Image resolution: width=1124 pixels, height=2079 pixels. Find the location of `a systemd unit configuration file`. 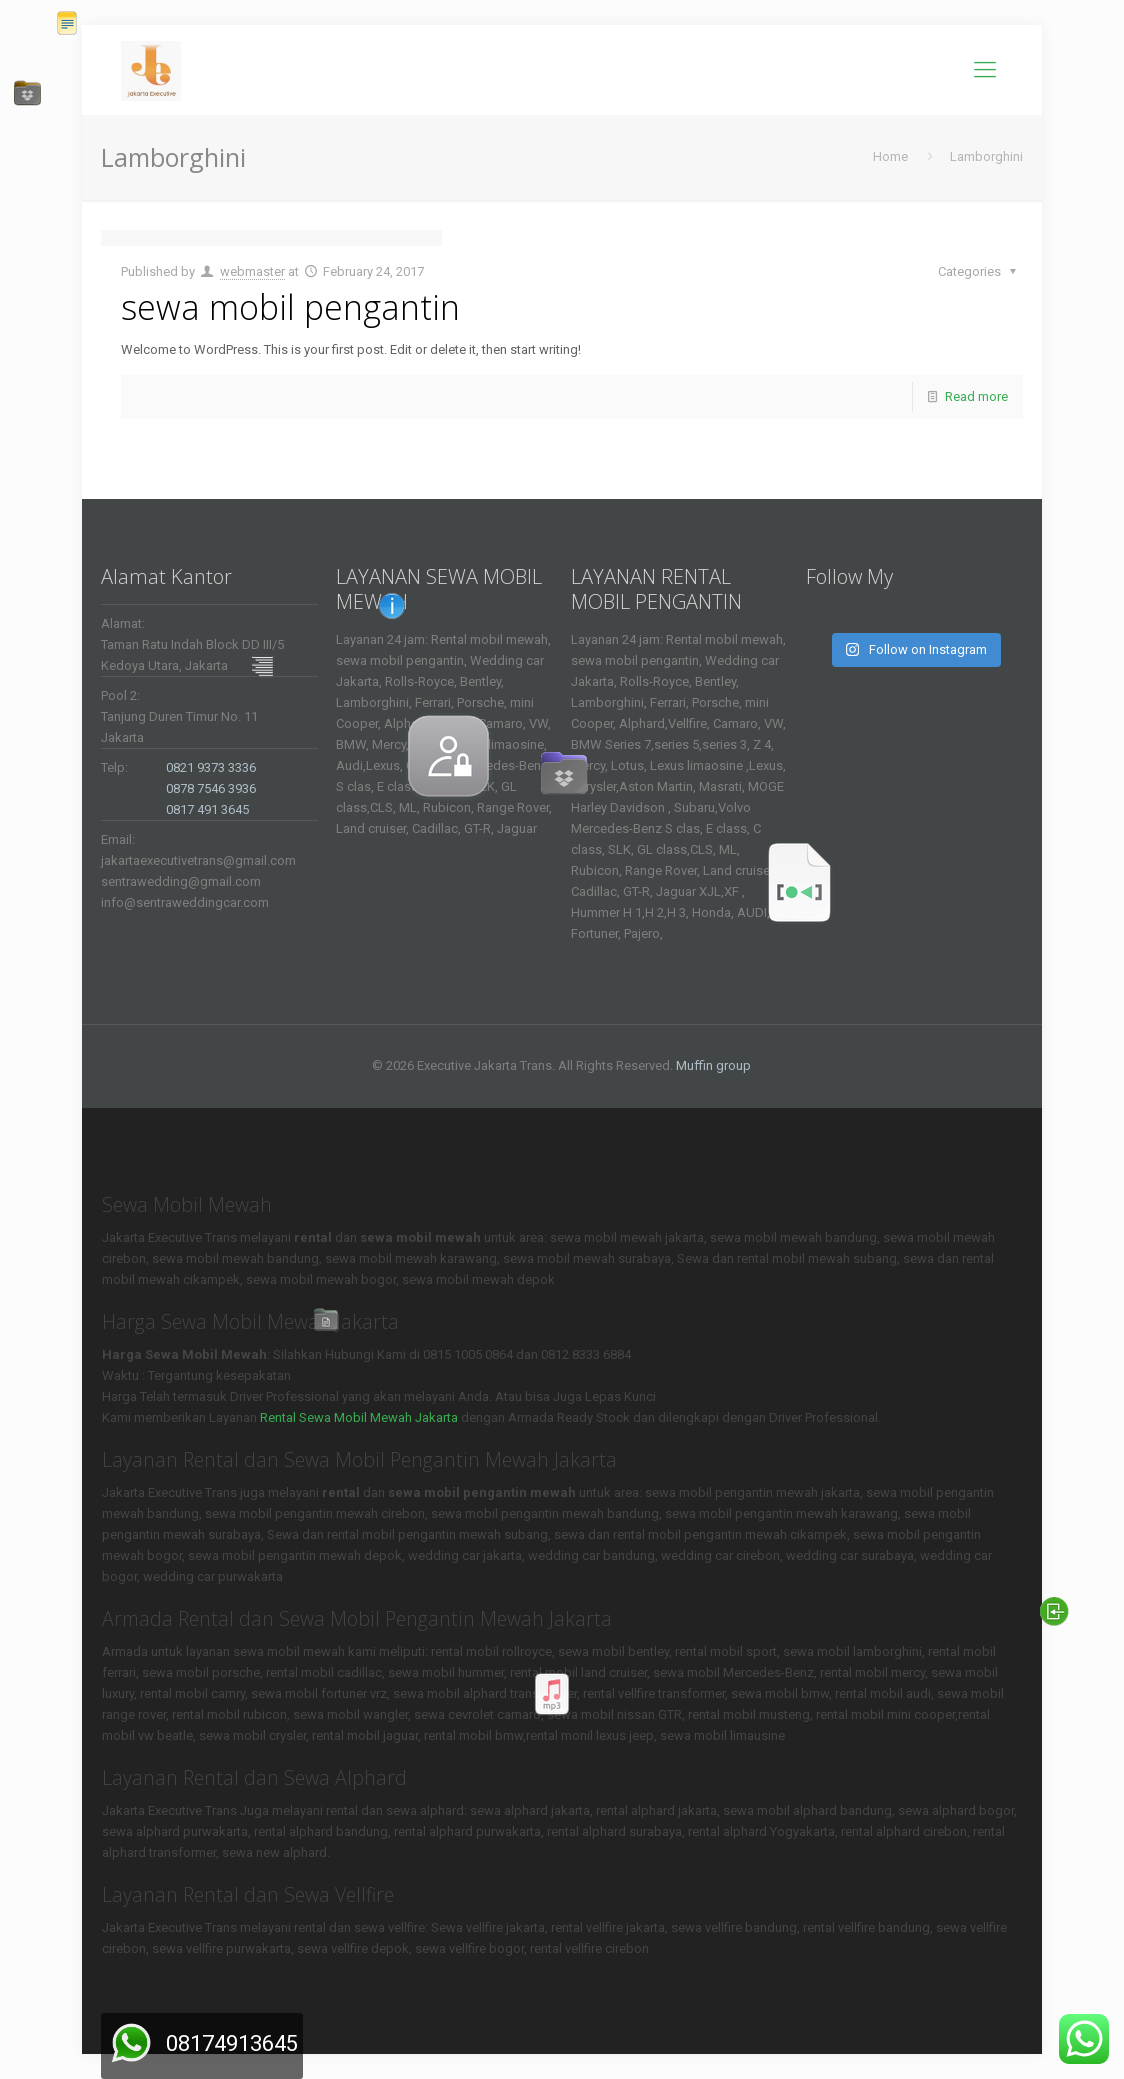

a systemd unit configuration file is located at coordinates (799, 882).